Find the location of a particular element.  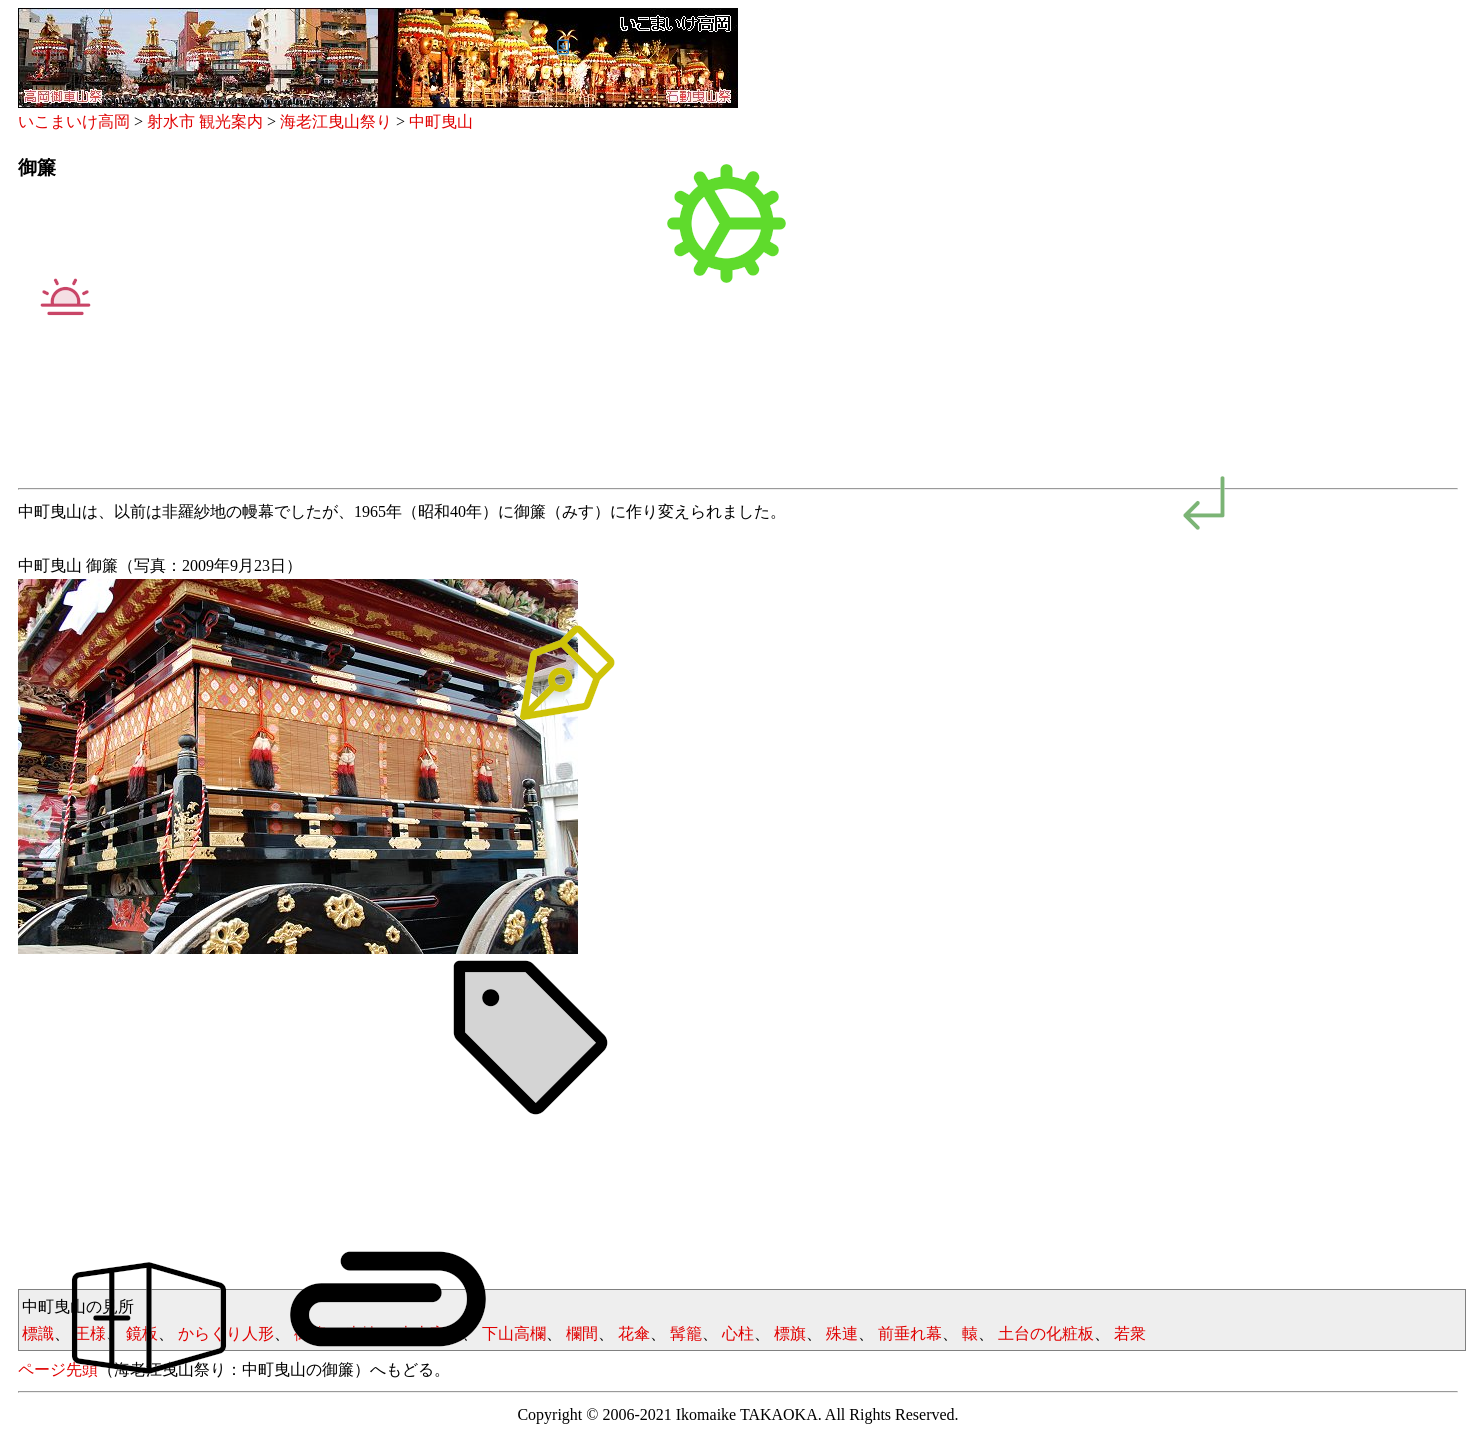

download a book or ebook is located at coordinates (563, 47).